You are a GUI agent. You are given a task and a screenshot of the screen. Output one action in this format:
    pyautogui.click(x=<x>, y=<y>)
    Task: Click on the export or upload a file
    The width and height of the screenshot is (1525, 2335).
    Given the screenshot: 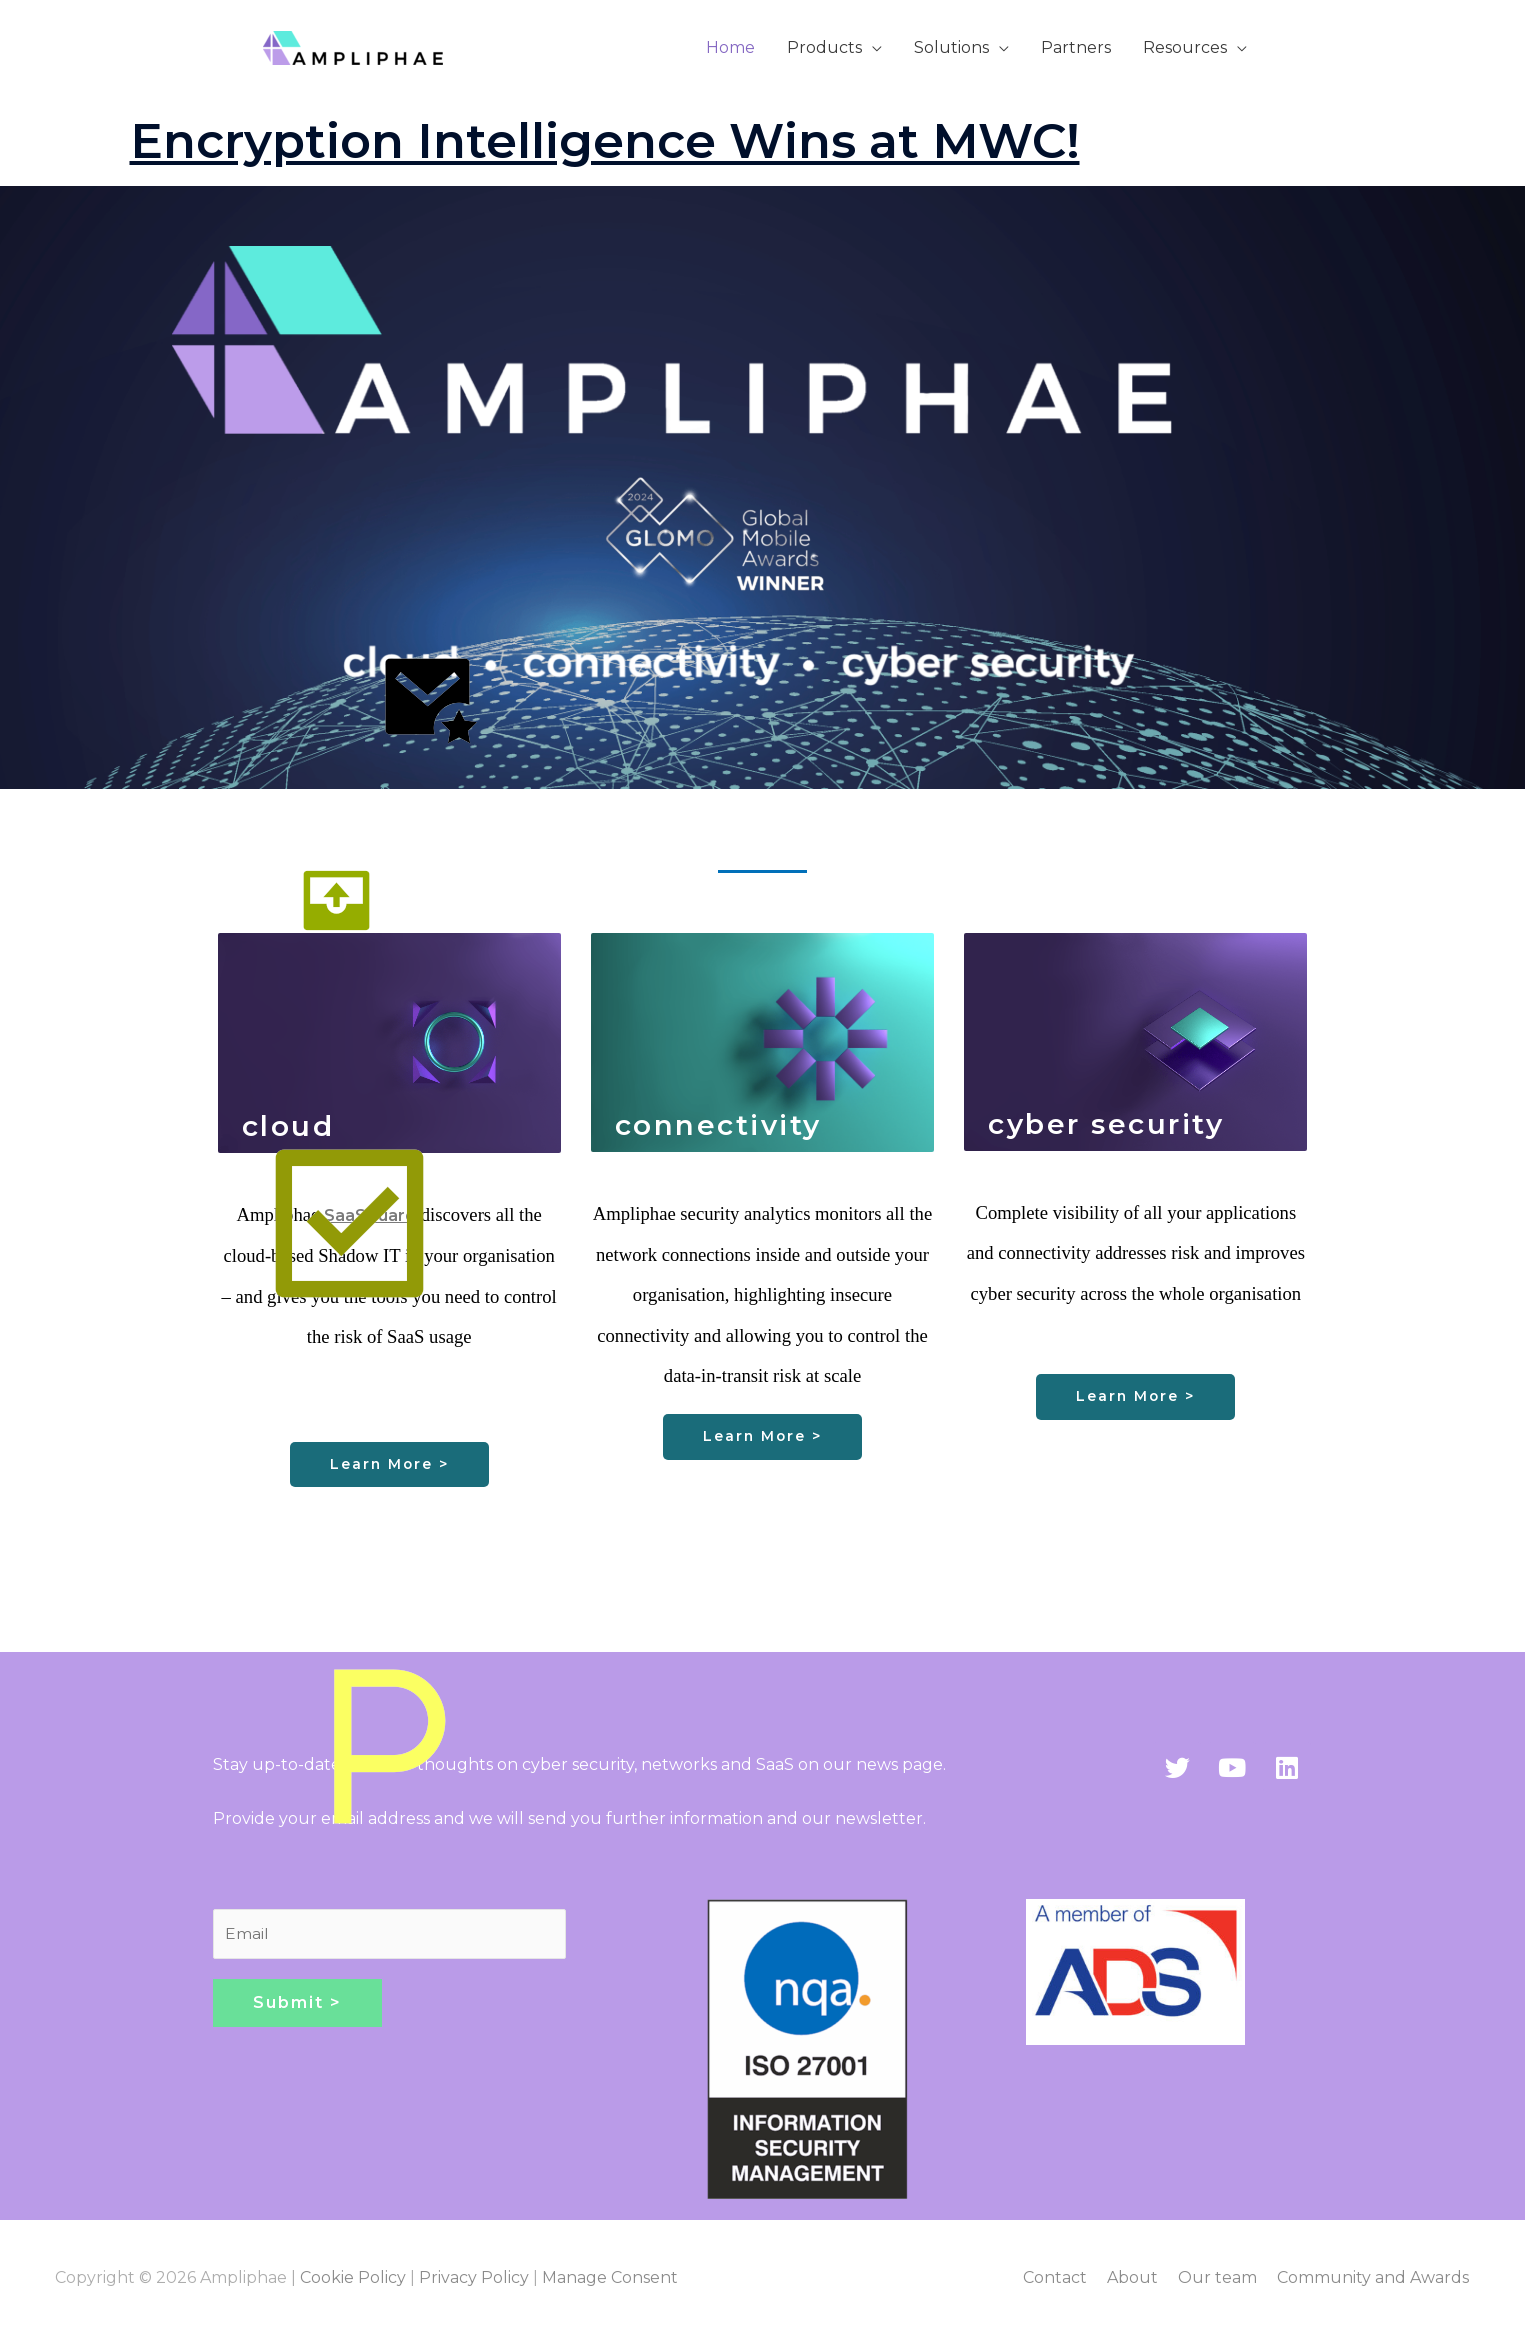 What is the action you would take?
    pyautogui.click(x=336, y=900)
    